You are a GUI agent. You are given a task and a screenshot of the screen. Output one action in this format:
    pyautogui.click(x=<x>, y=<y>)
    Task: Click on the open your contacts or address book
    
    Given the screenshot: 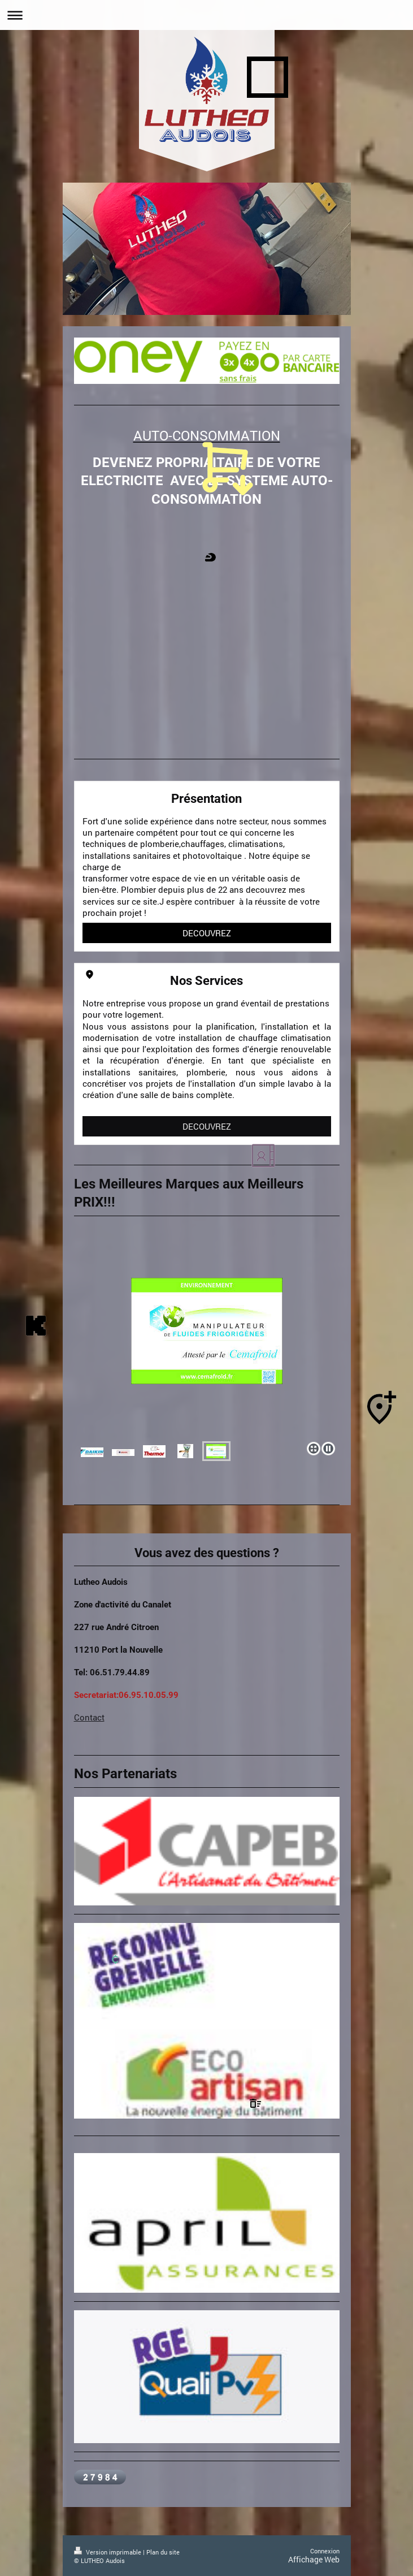 What is the action you would take?
    pyautogui.click(x=263, y=1156)
    